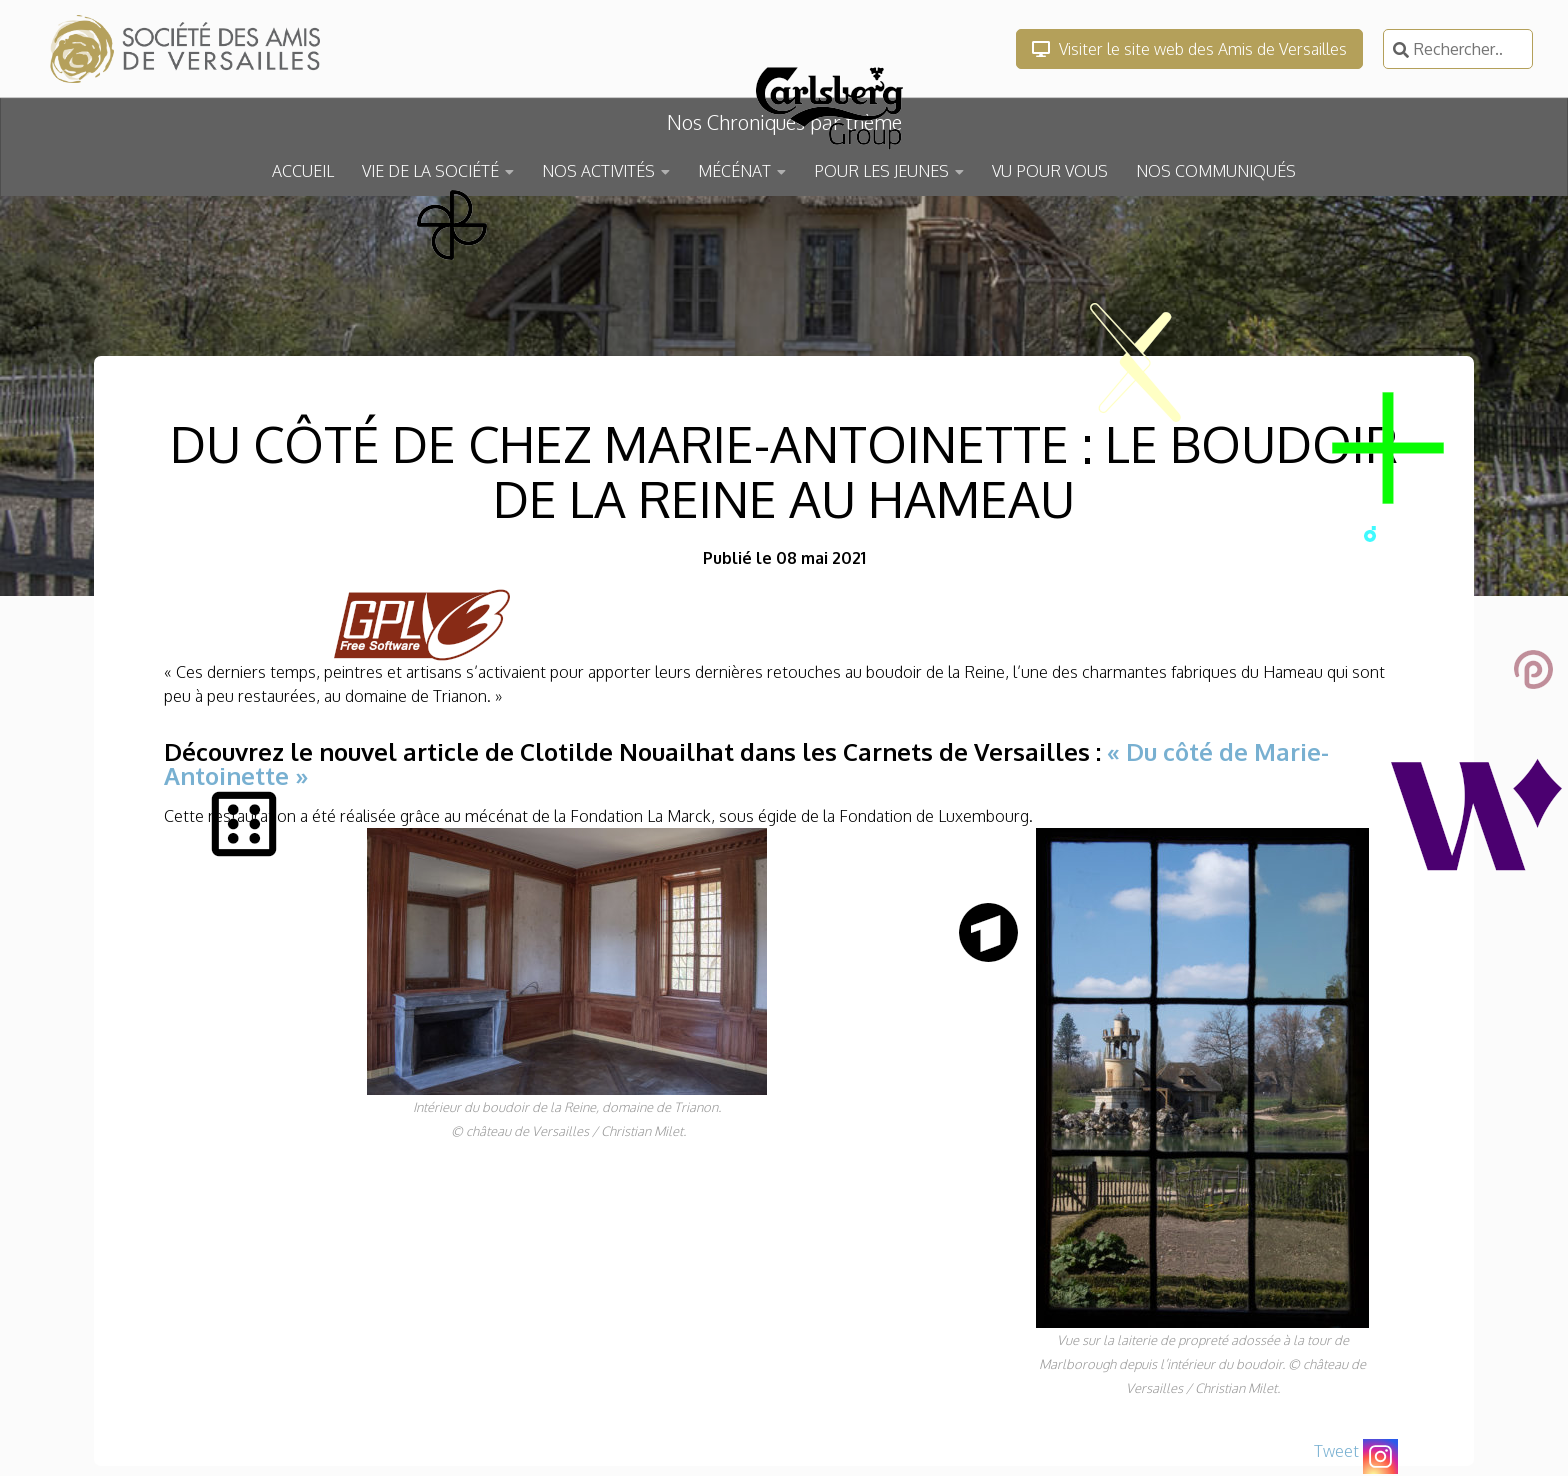  I want to click on open the Wish shopping app, so click(1476, 814).